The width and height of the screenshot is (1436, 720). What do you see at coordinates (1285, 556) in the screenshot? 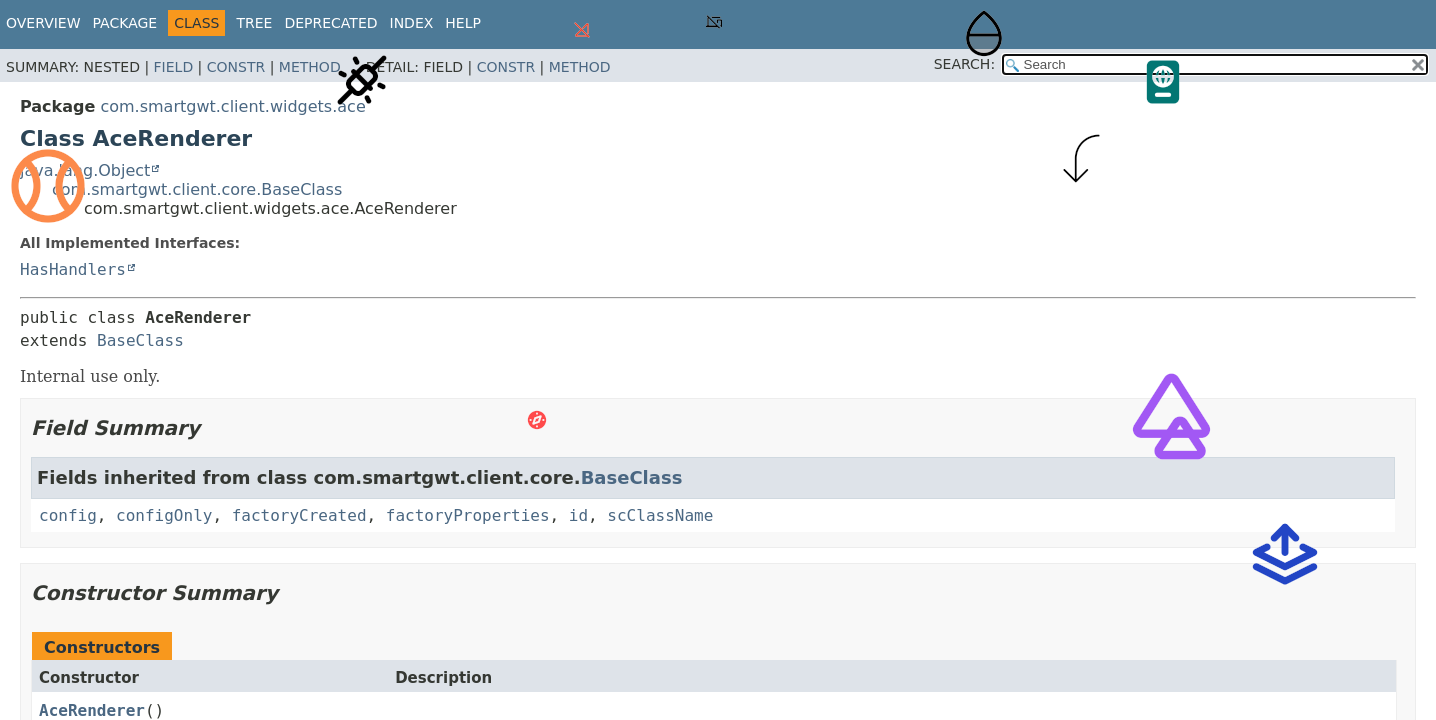
I see `pop item from stack` at bounding box center [1285, 556].